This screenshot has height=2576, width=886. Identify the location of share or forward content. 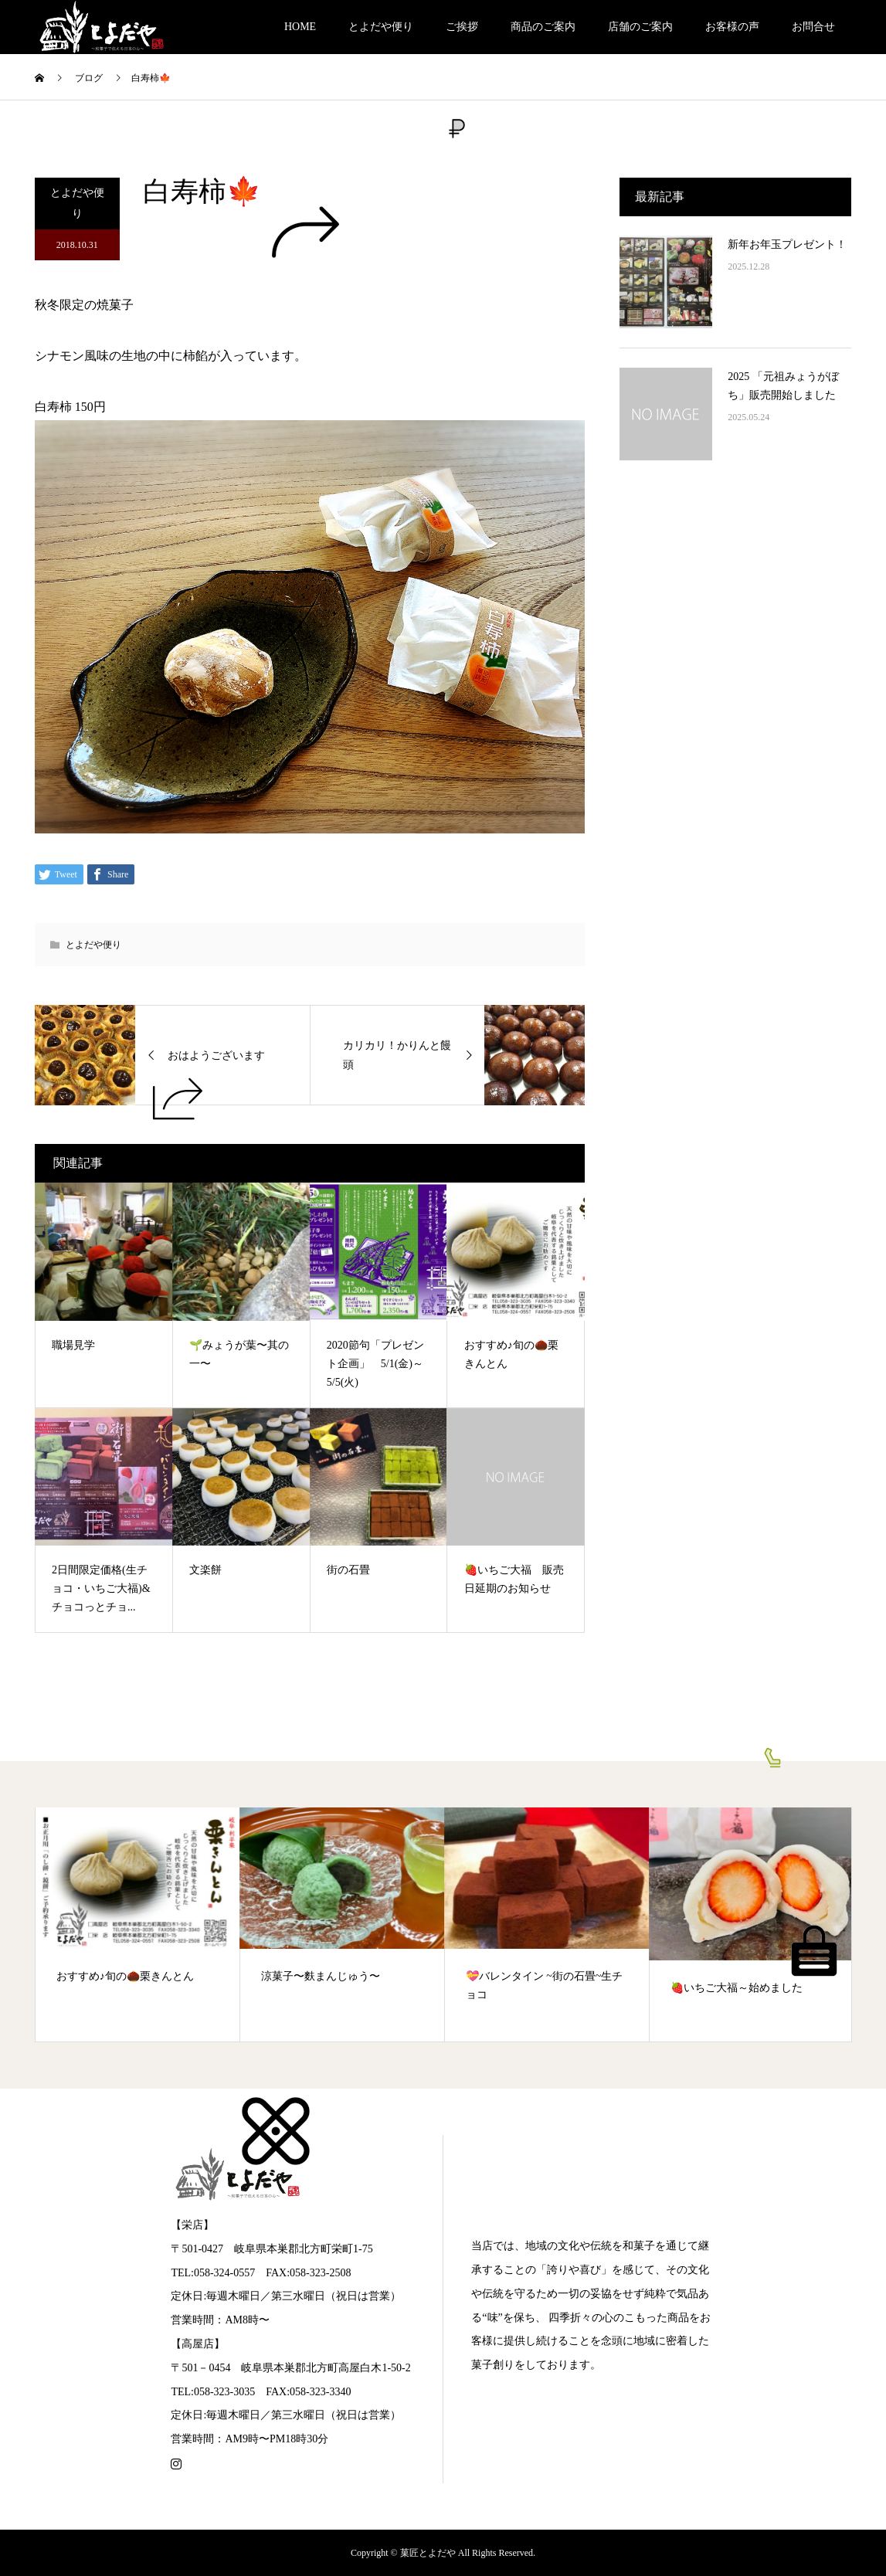
(305, 232).